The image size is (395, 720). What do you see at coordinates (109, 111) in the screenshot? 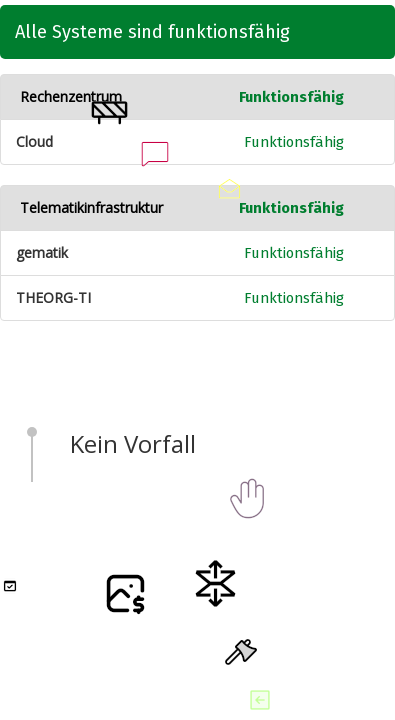
I see `indicates a blocked or restricted area` at bounding box center [109, 111].